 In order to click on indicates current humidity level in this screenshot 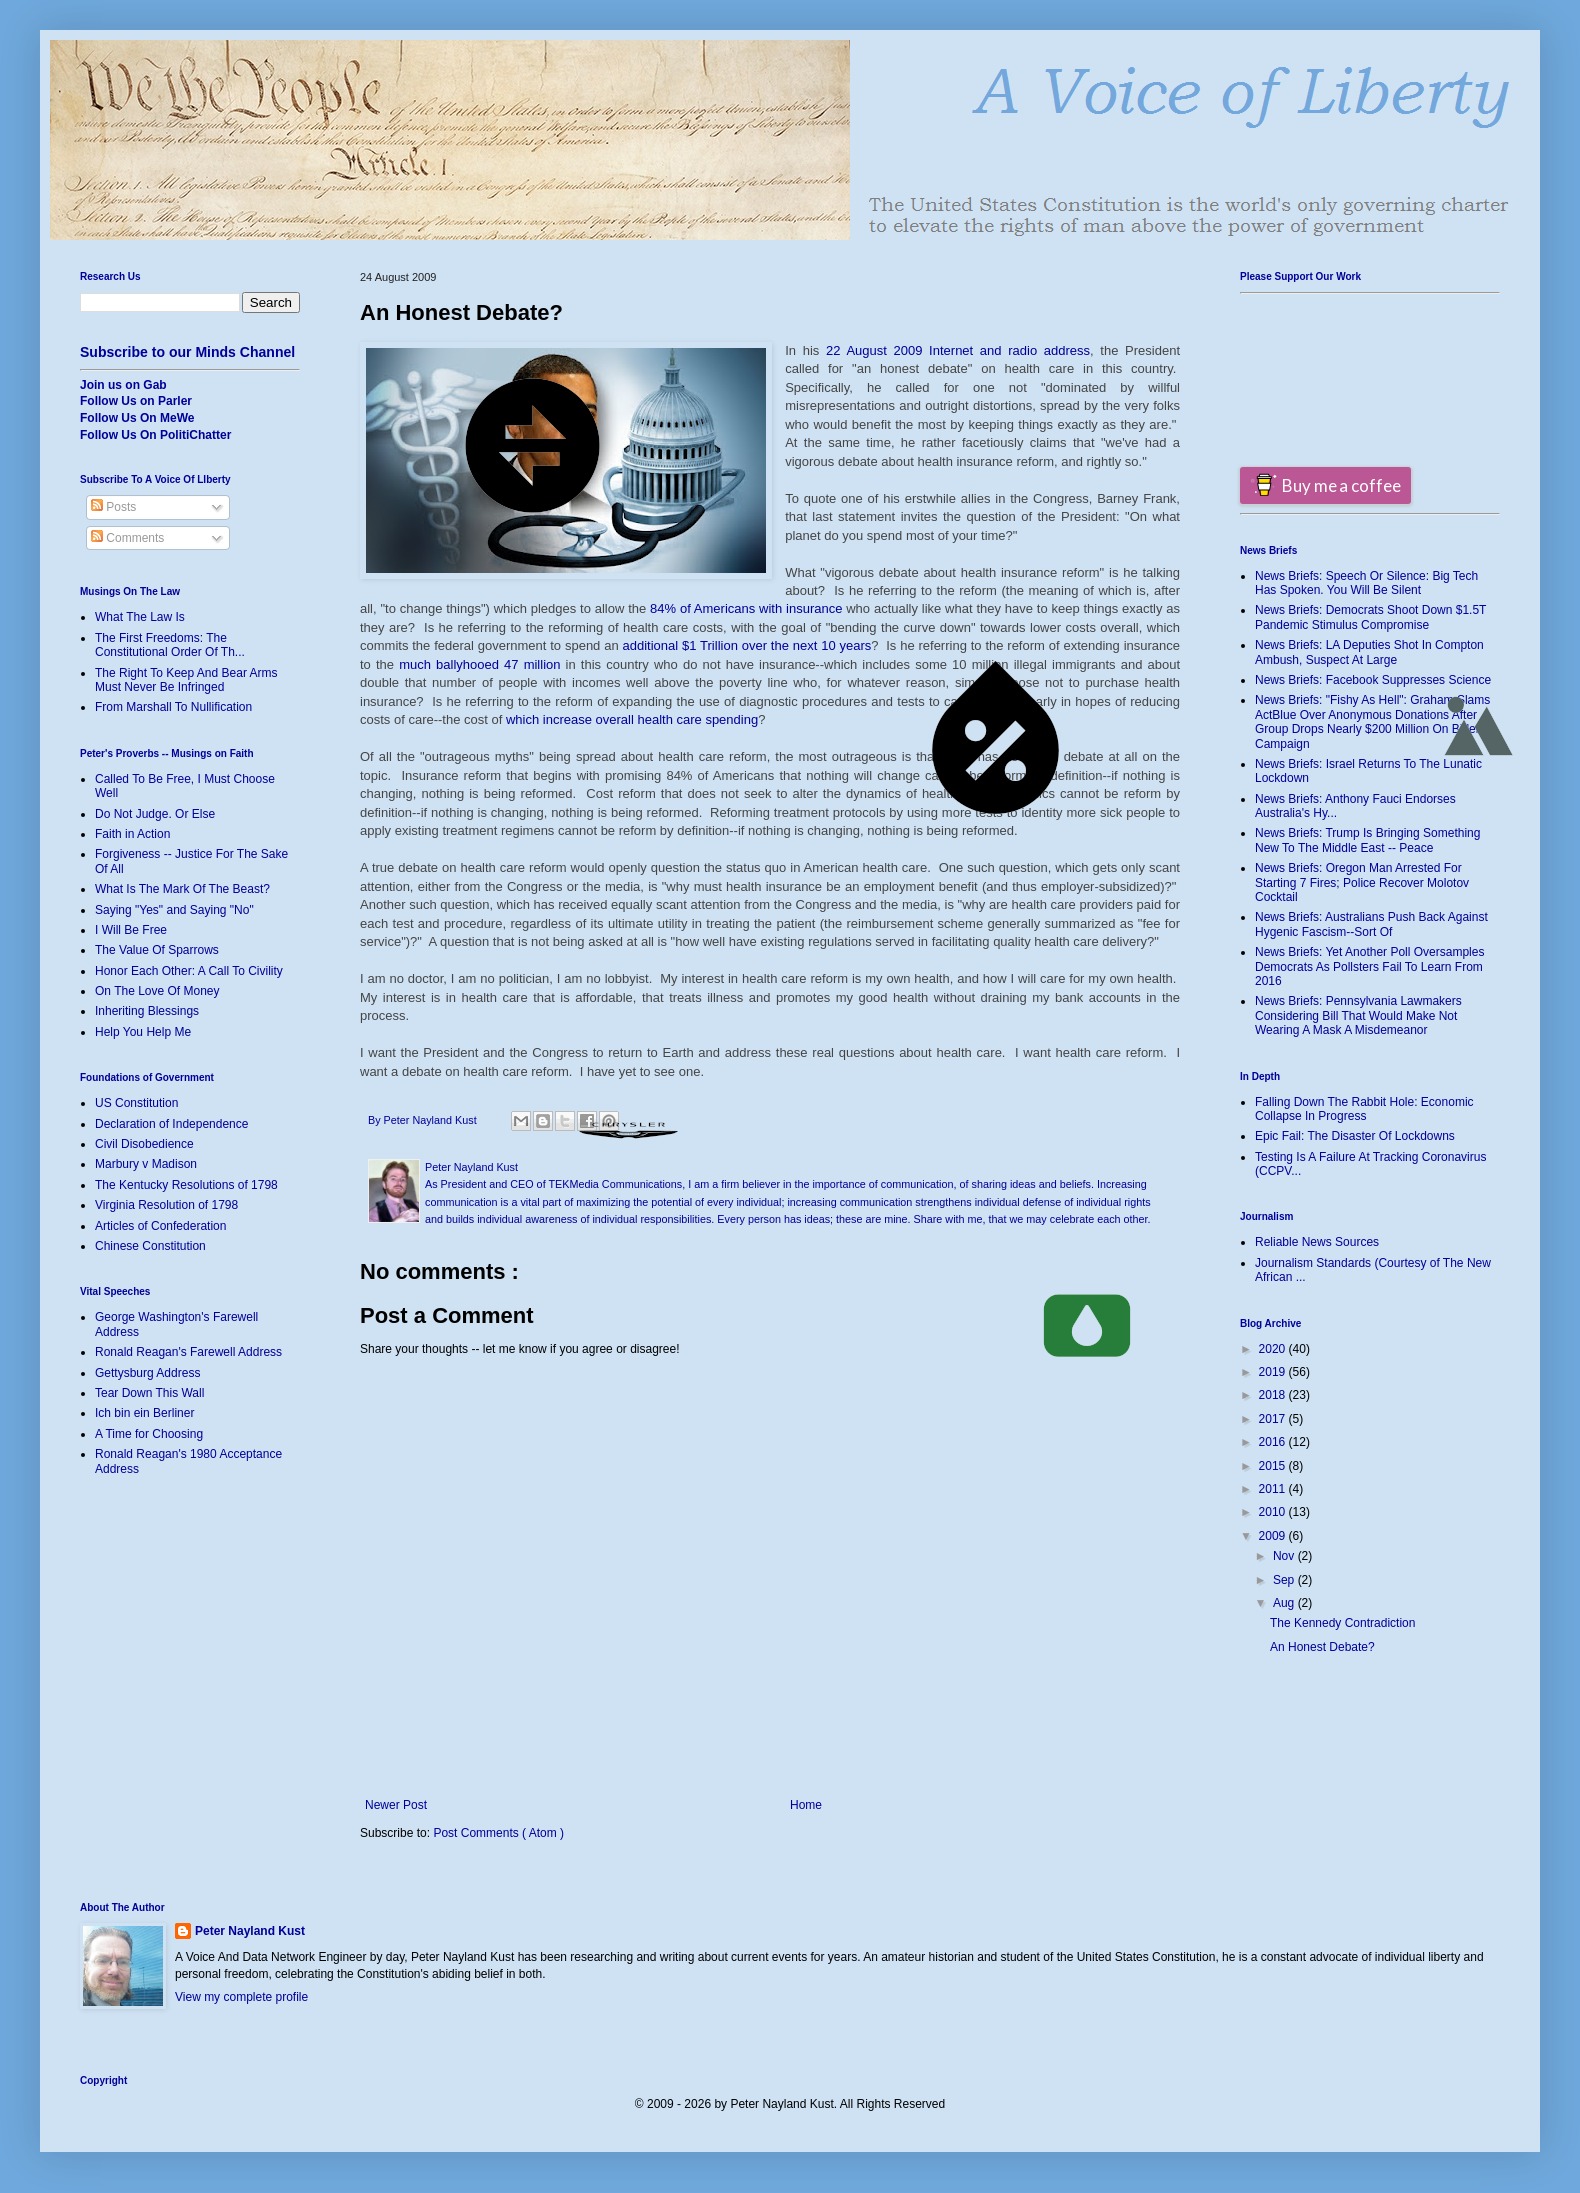, I will do `click(995, 743)`.